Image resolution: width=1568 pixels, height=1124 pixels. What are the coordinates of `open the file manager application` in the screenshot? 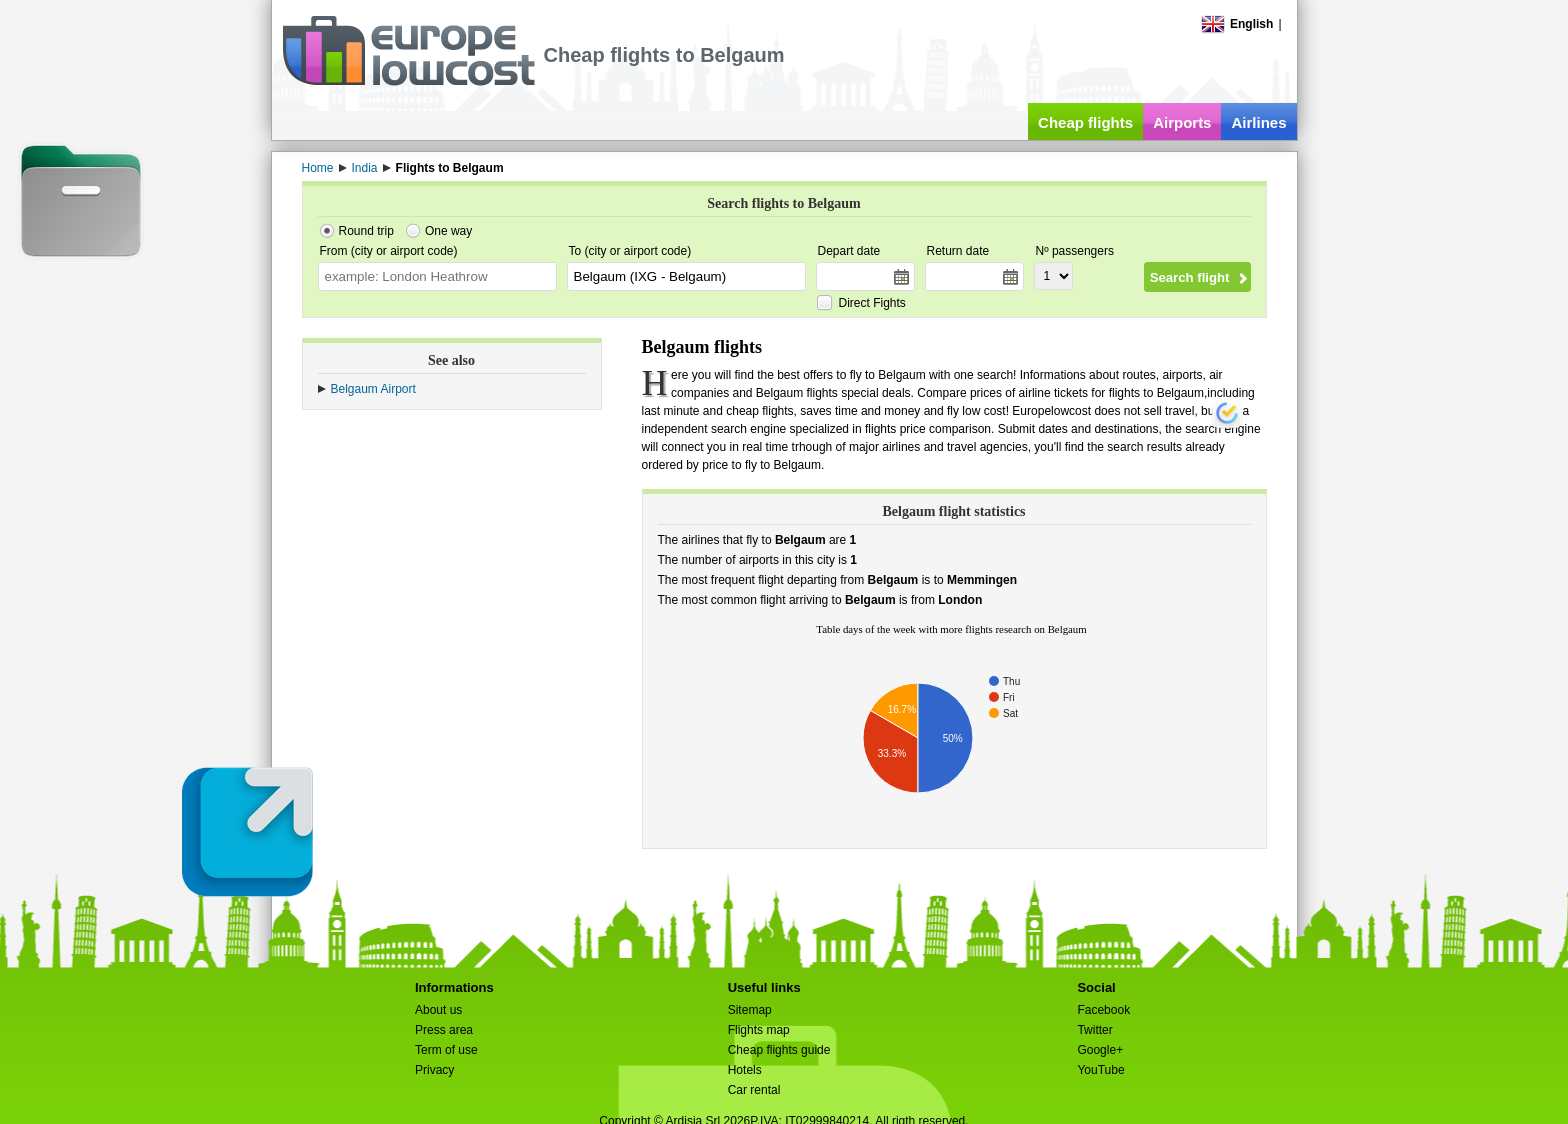 It's located at (81, 201).